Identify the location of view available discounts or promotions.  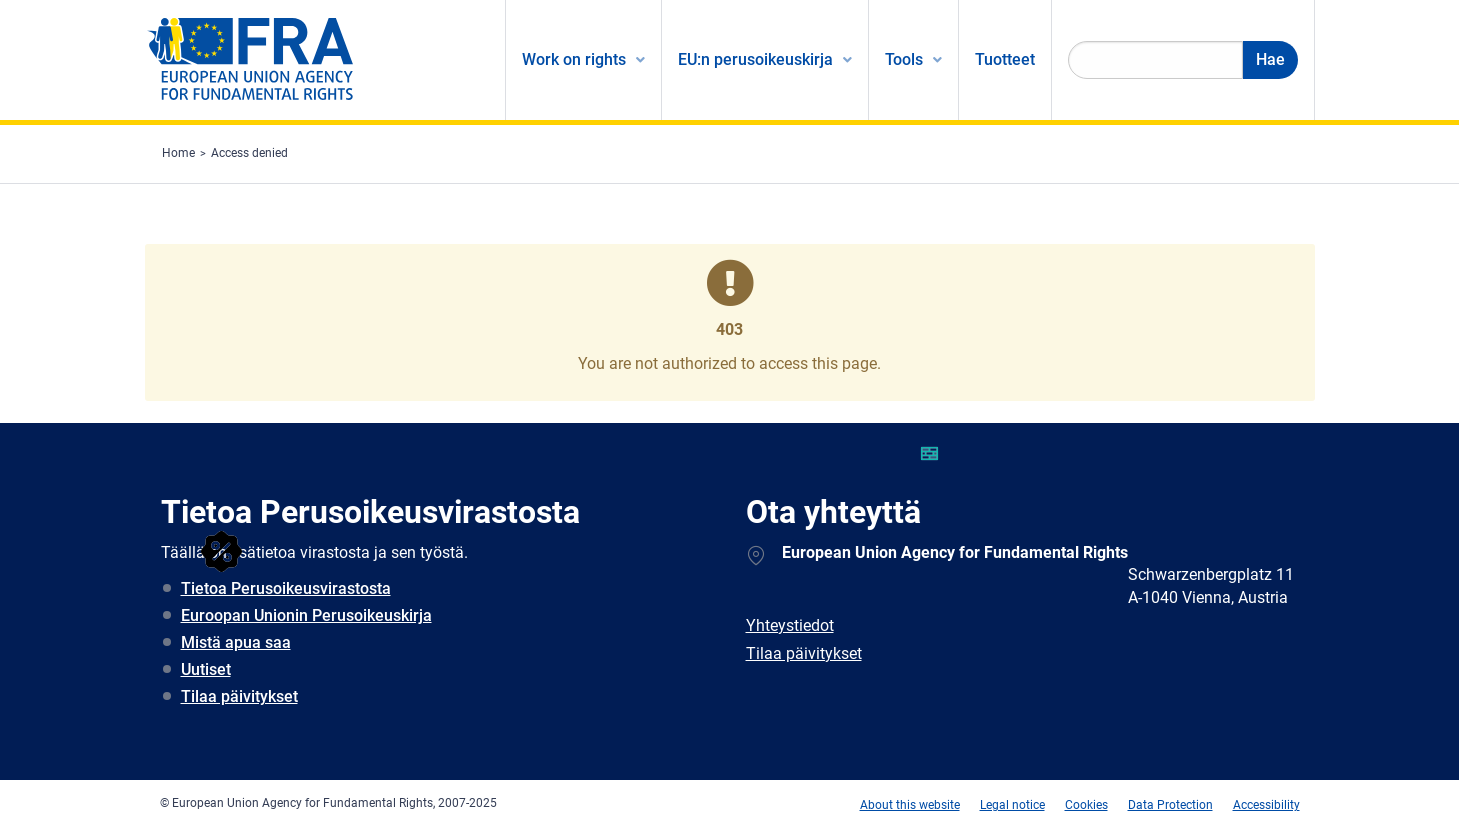
(221, 551).